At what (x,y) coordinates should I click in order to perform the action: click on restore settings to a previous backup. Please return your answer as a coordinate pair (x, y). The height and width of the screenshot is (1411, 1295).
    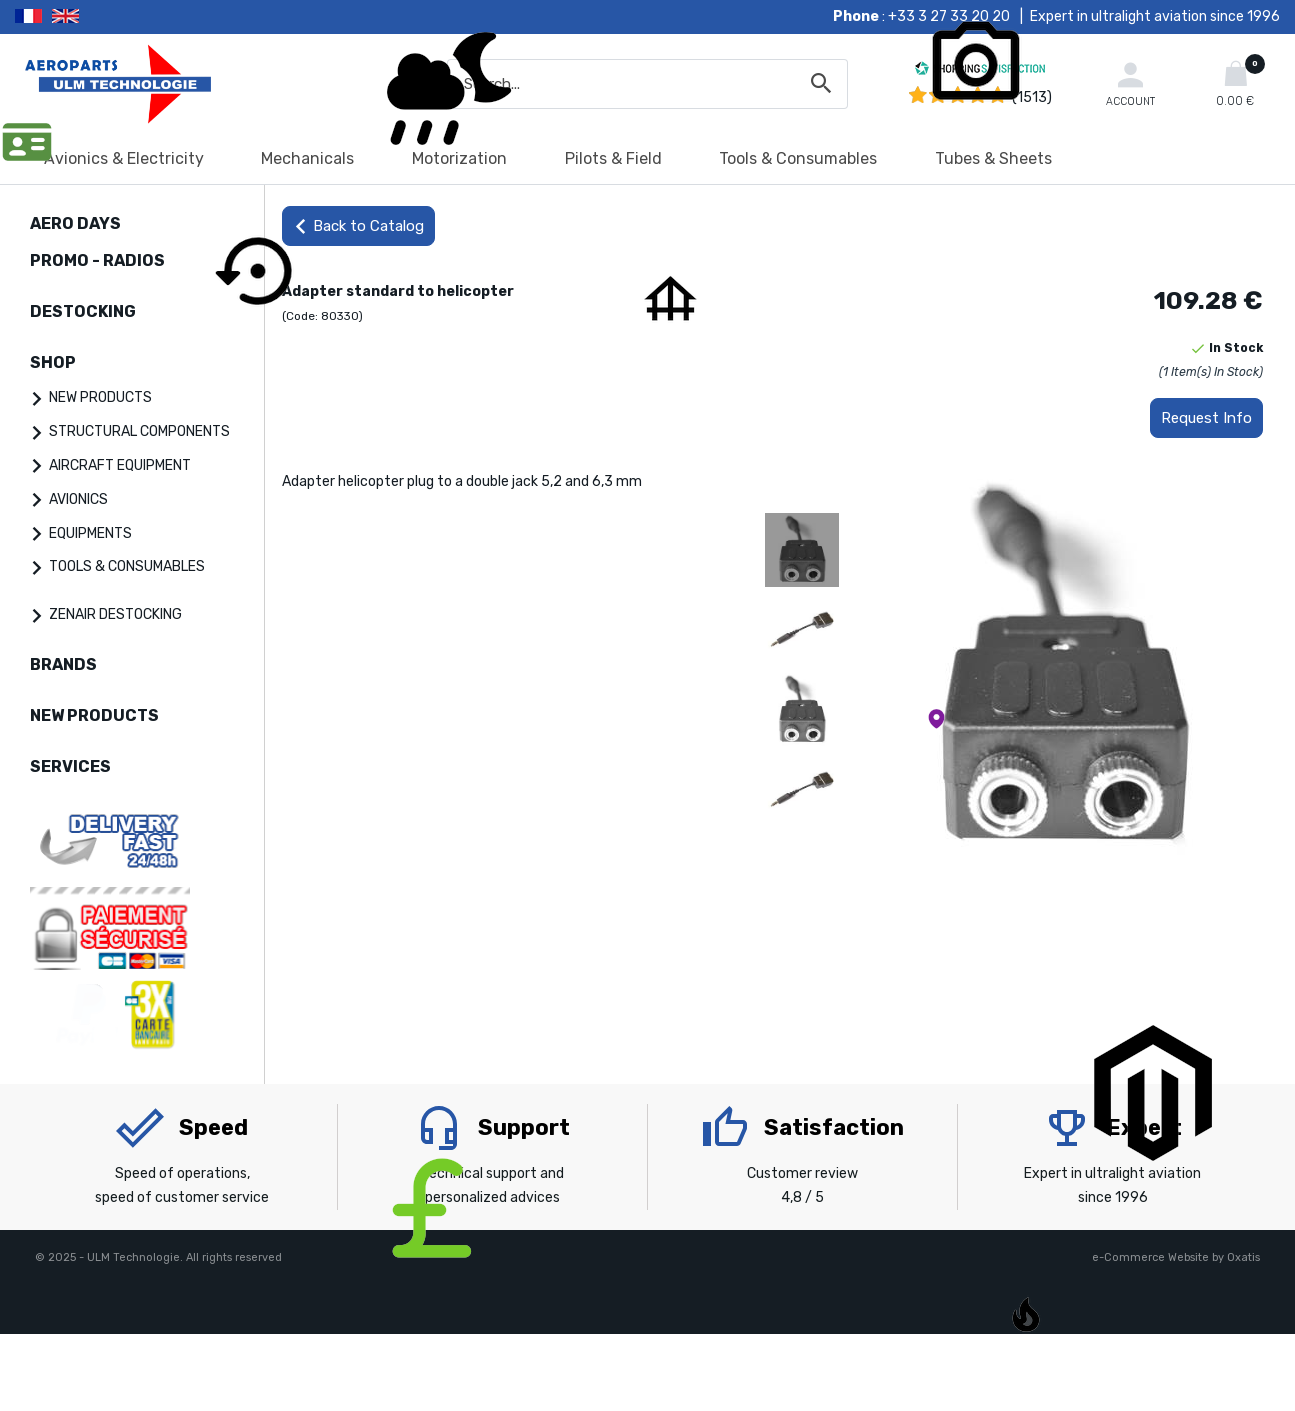
    Looking at the image, I should click on (258, 271).